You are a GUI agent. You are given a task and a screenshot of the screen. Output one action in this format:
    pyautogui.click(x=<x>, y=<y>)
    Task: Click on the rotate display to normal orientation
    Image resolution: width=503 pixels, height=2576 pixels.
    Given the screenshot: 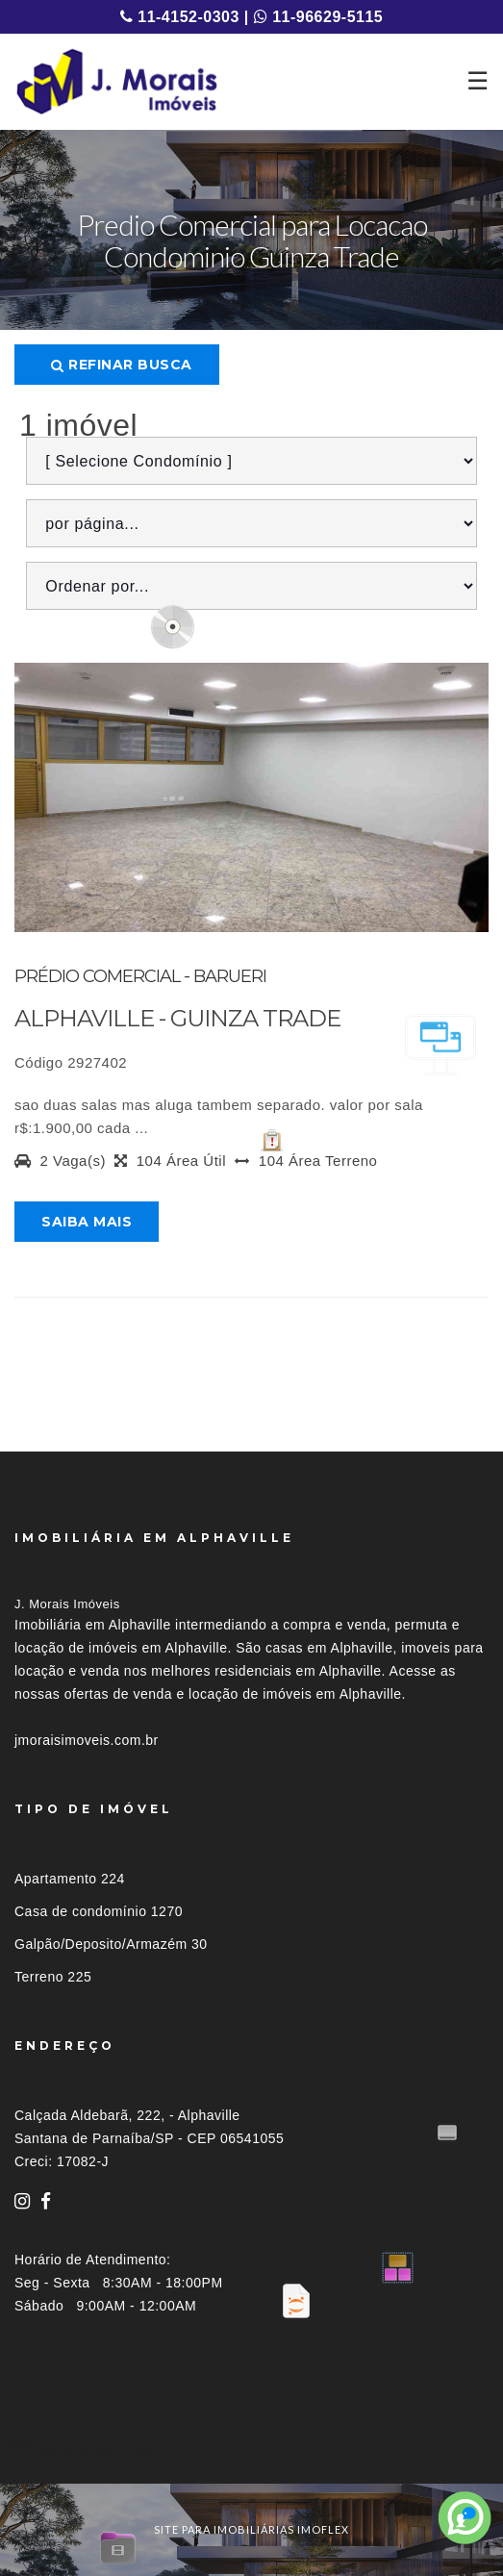 What is the action you would take?
    pyautogui.click(x=440, y=1045)
    